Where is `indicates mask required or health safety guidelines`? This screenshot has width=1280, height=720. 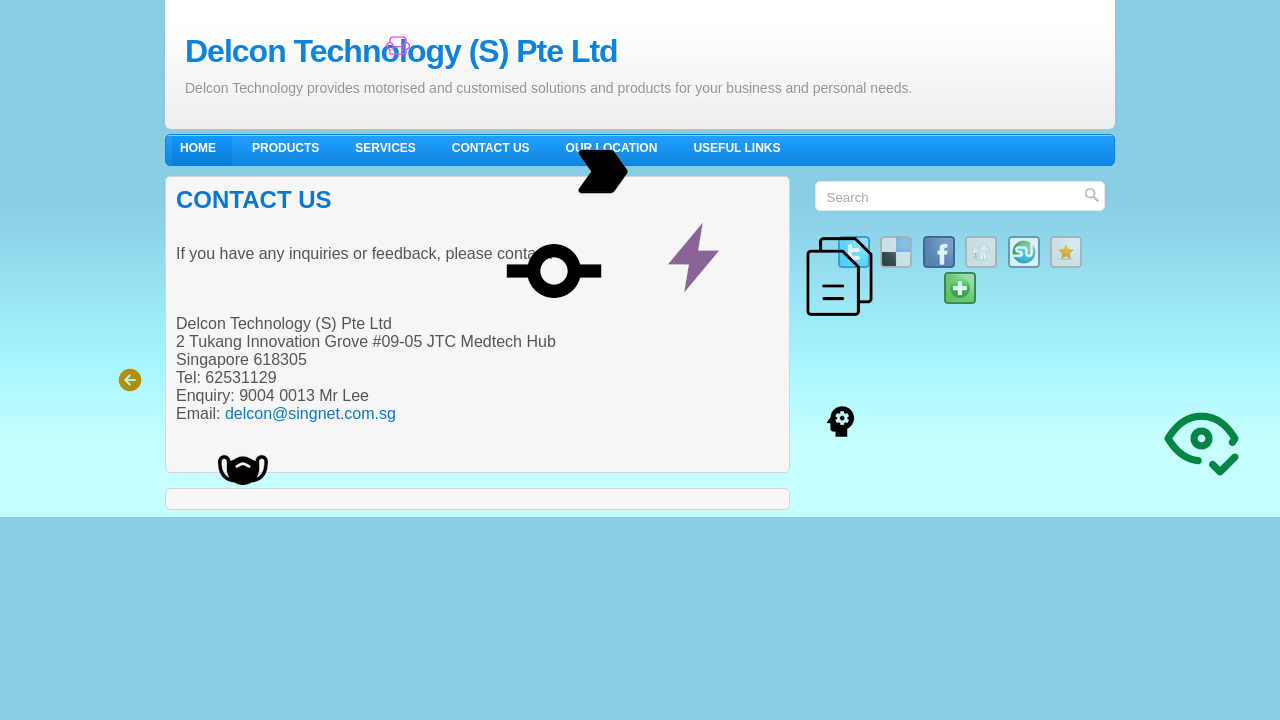
indicates mask required or health safety guidelines is located at coordinates (243, 470).